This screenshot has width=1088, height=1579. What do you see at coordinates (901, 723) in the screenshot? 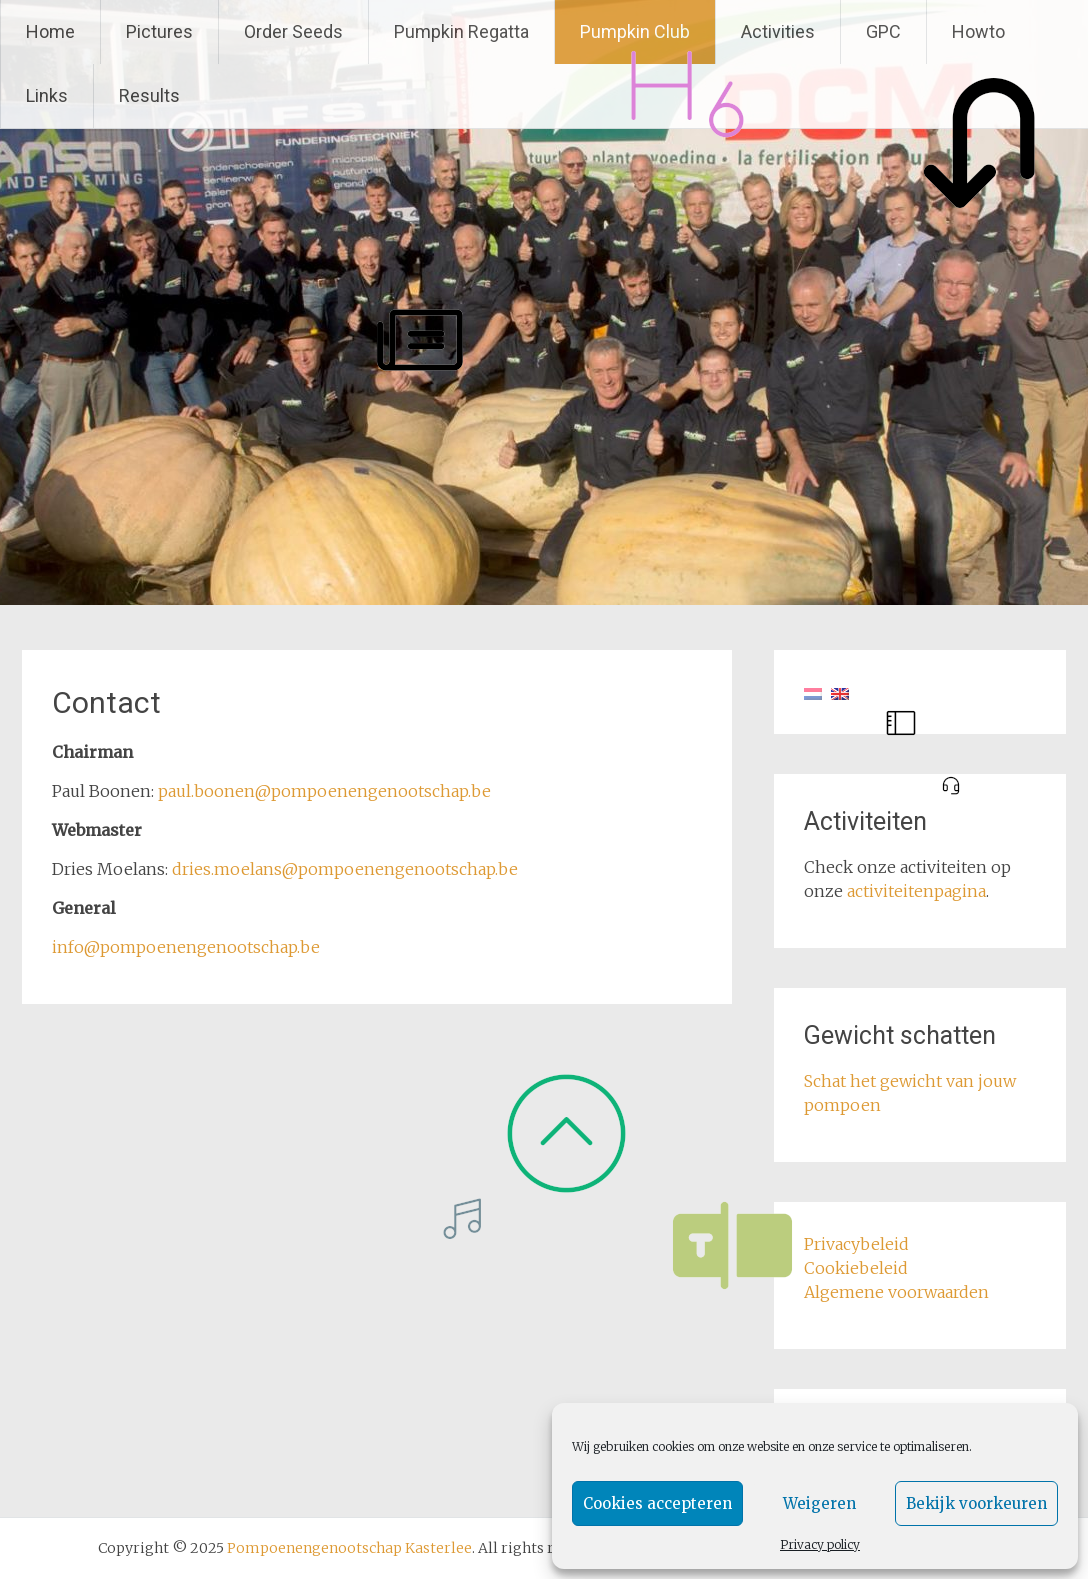
I see `toggle sidebar navigation panel` at bounding box center [901, 723].